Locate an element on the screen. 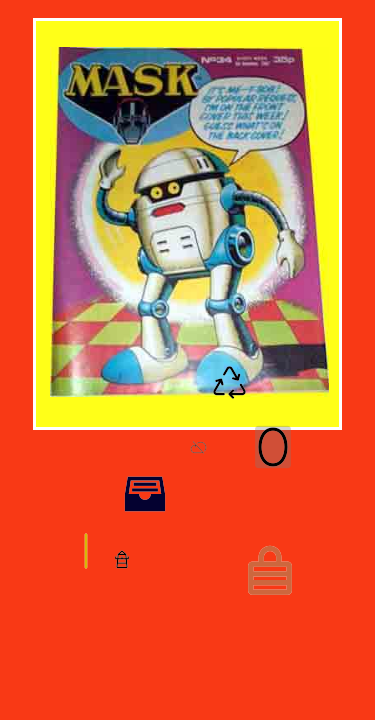 This screenshot has width=375, height=720. vertical divider or separator between UI elements is located at coordinates (86, 551).